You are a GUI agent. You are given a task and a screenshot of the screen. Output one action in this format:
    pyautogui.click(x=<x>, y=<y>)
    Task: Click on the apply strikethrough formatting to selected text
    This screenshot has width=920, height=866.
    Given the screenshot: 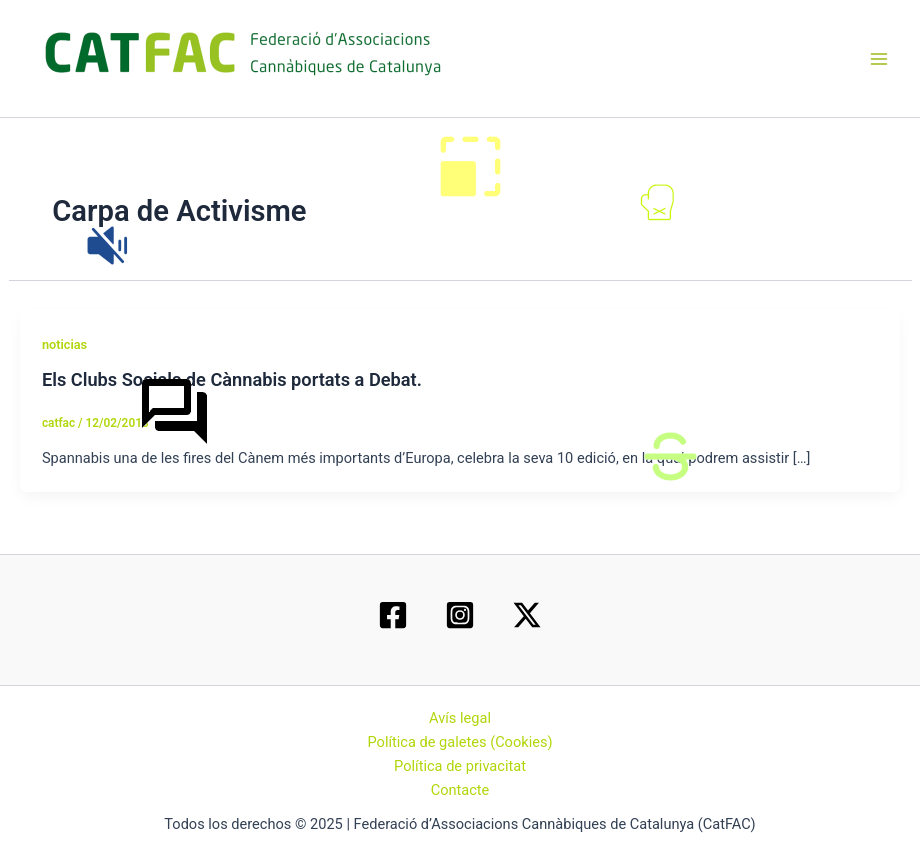 What is the action you would take?
    pyautogui.click(x=670, y=456)
    